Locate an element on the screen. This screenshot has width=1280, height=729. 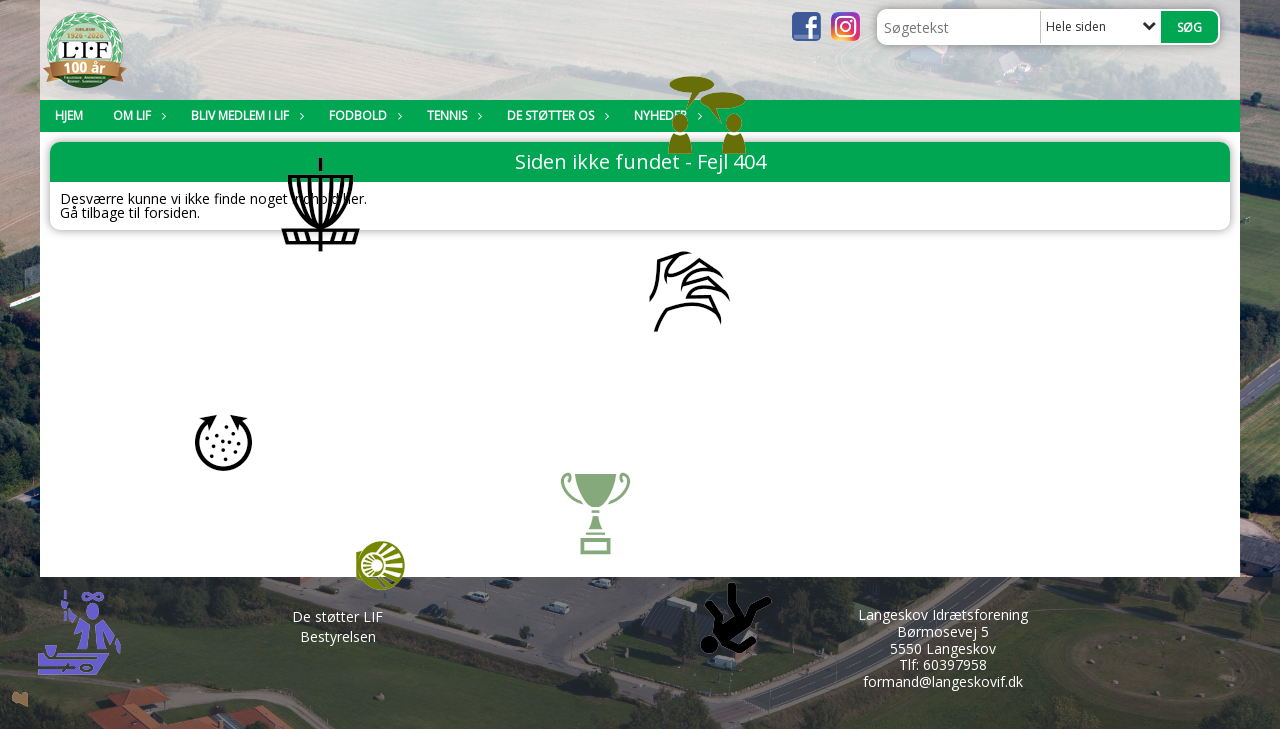
activate shadow grasp ability is located at coordinates (689, 291).